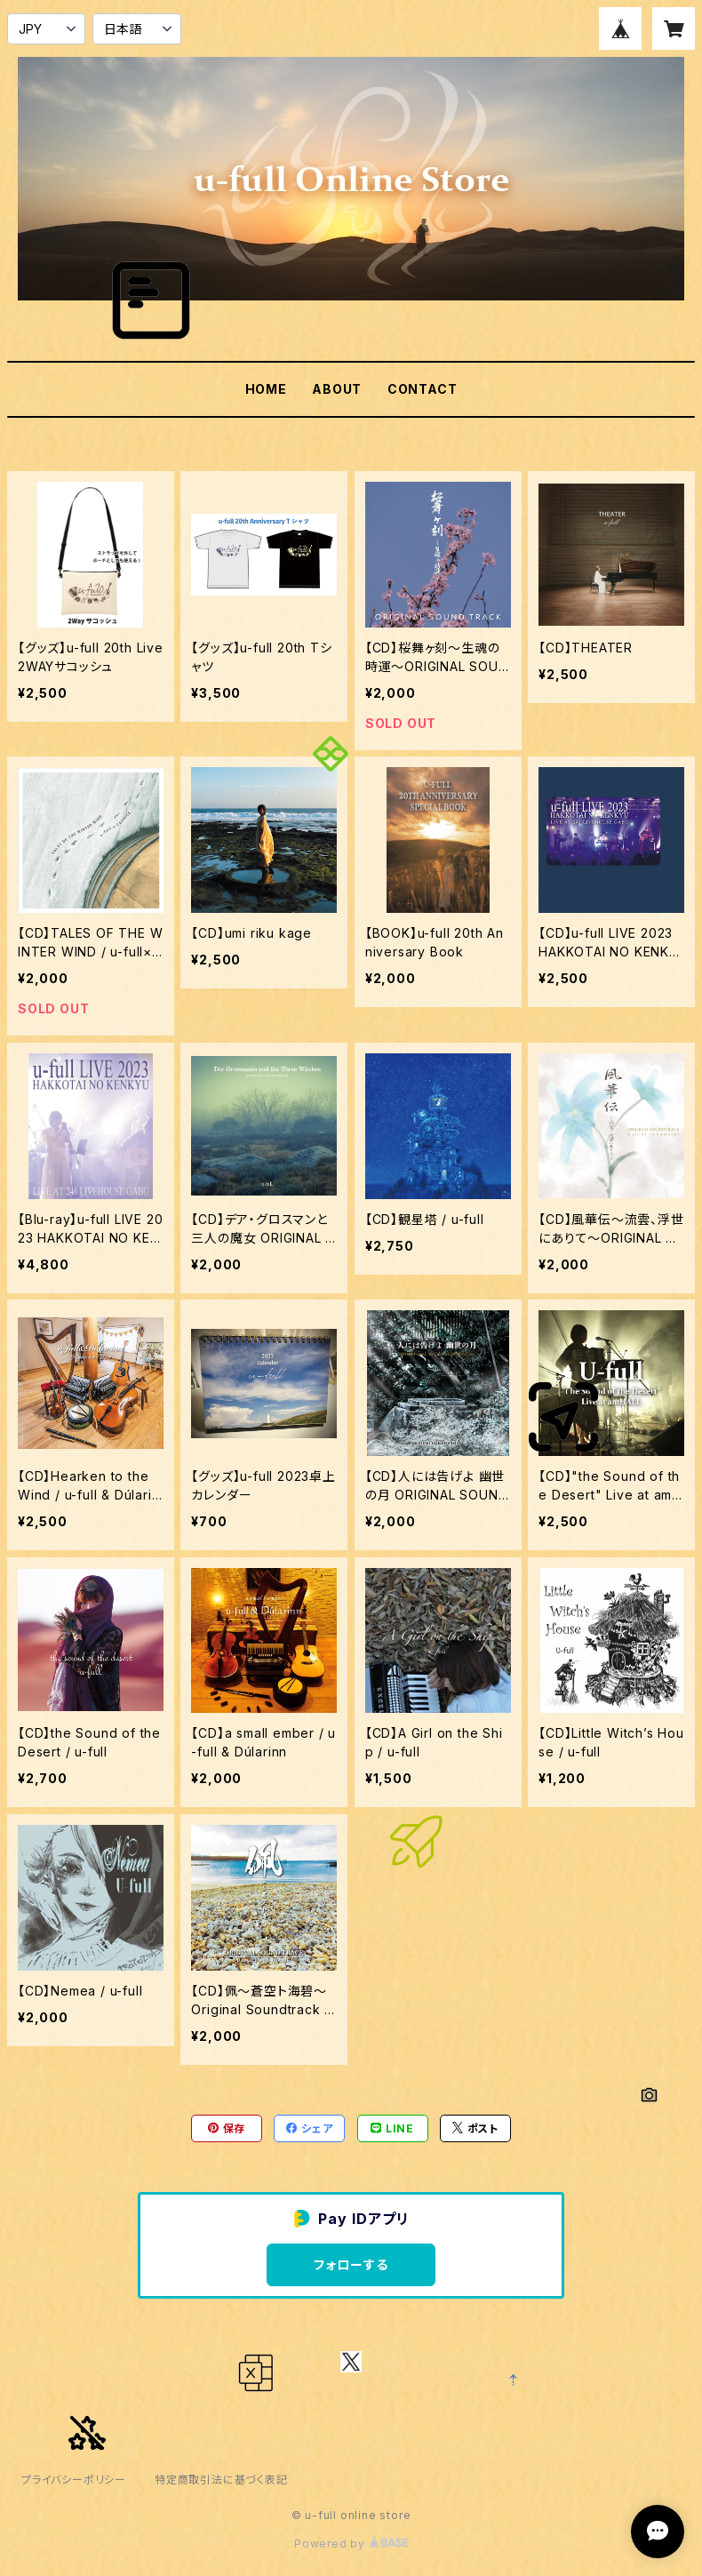 This screenshot has height=2576, width=702. I want to click on align content to top-left of container, so click(151, 300).